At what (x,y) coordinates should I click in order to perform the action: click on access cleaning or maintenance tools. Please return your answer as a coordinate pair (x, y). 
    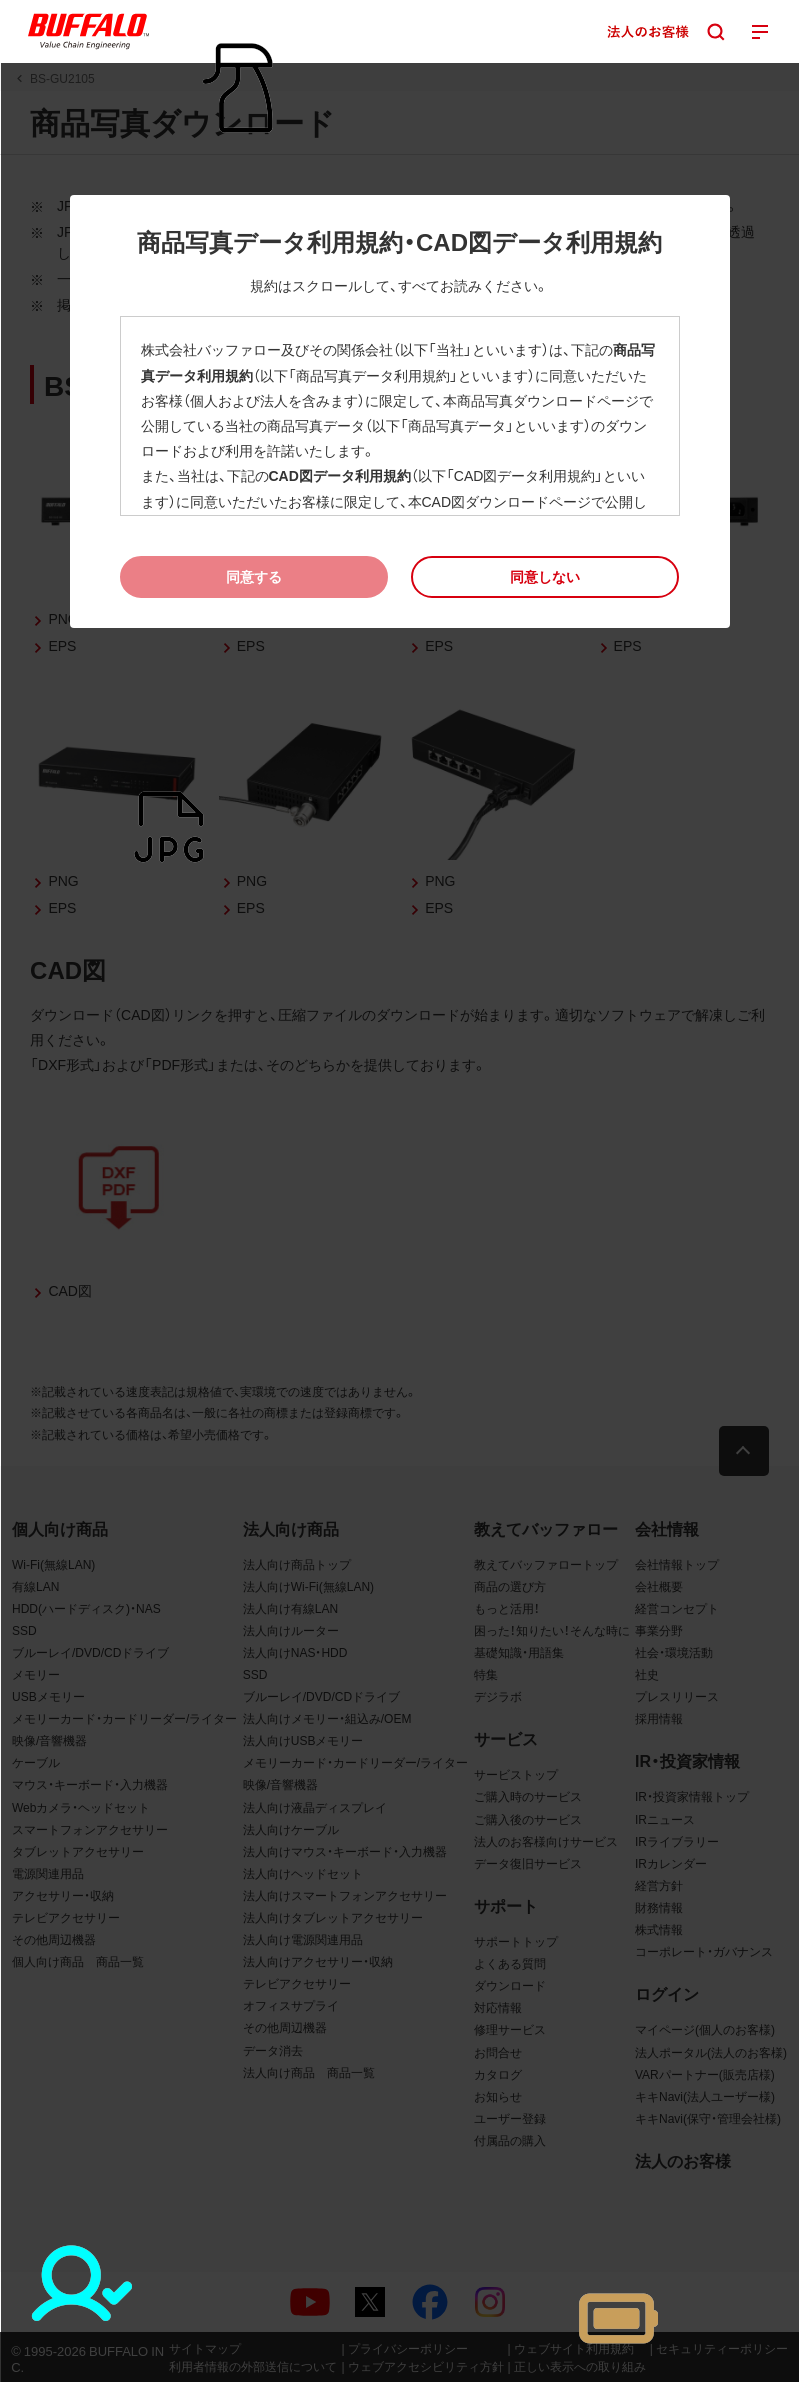
    Looking at the image, I should click on (241, 88).